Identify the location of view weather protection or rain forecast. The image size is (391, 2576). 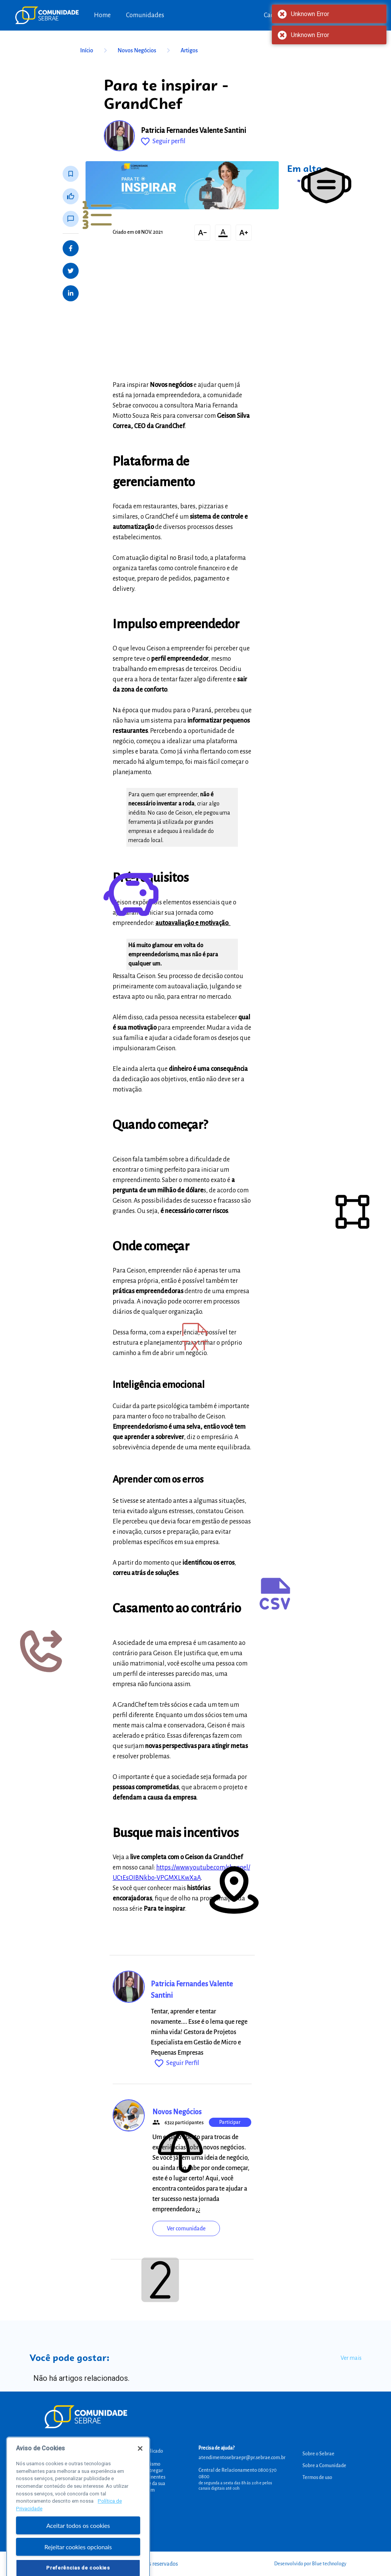
(180, 2152).